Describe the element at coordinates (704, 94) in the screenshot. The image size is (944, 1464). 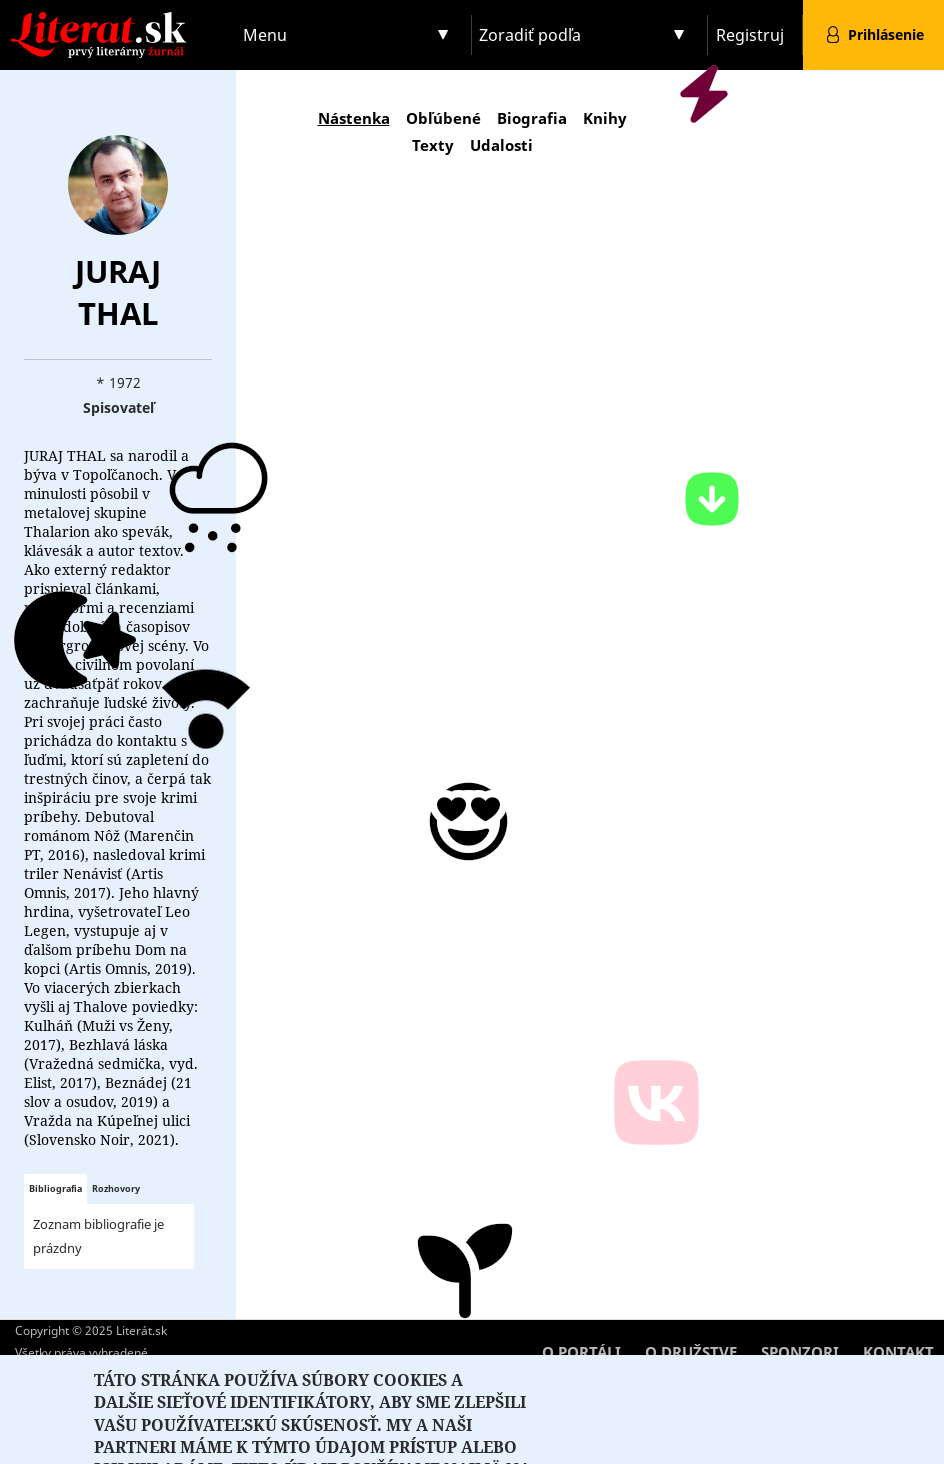
I see `indicates fast or instant action` at that location.